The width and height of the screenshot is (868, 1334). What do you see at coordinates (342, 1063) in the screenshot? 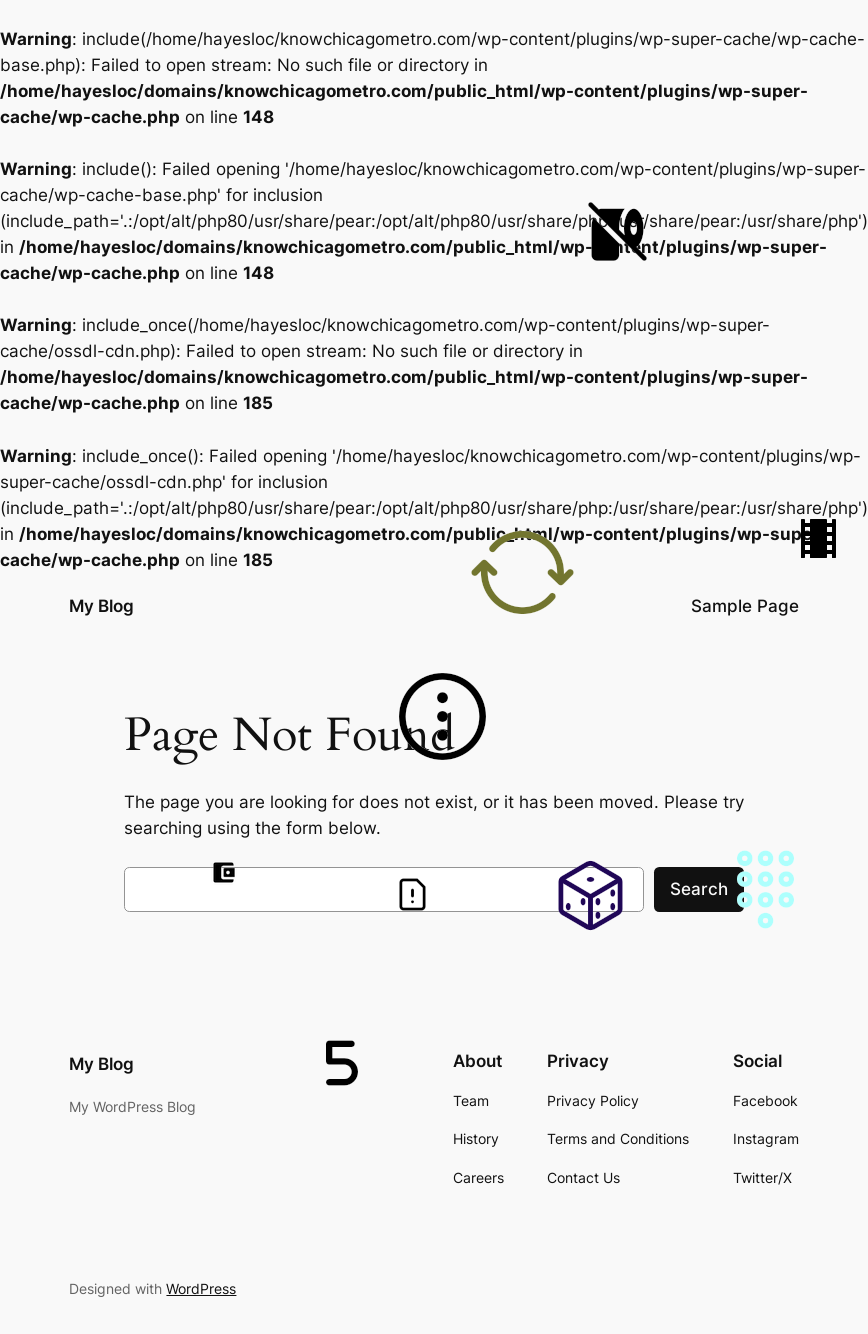
I see `indicates the number five in a list or count` at bounding box center [342, 1063].